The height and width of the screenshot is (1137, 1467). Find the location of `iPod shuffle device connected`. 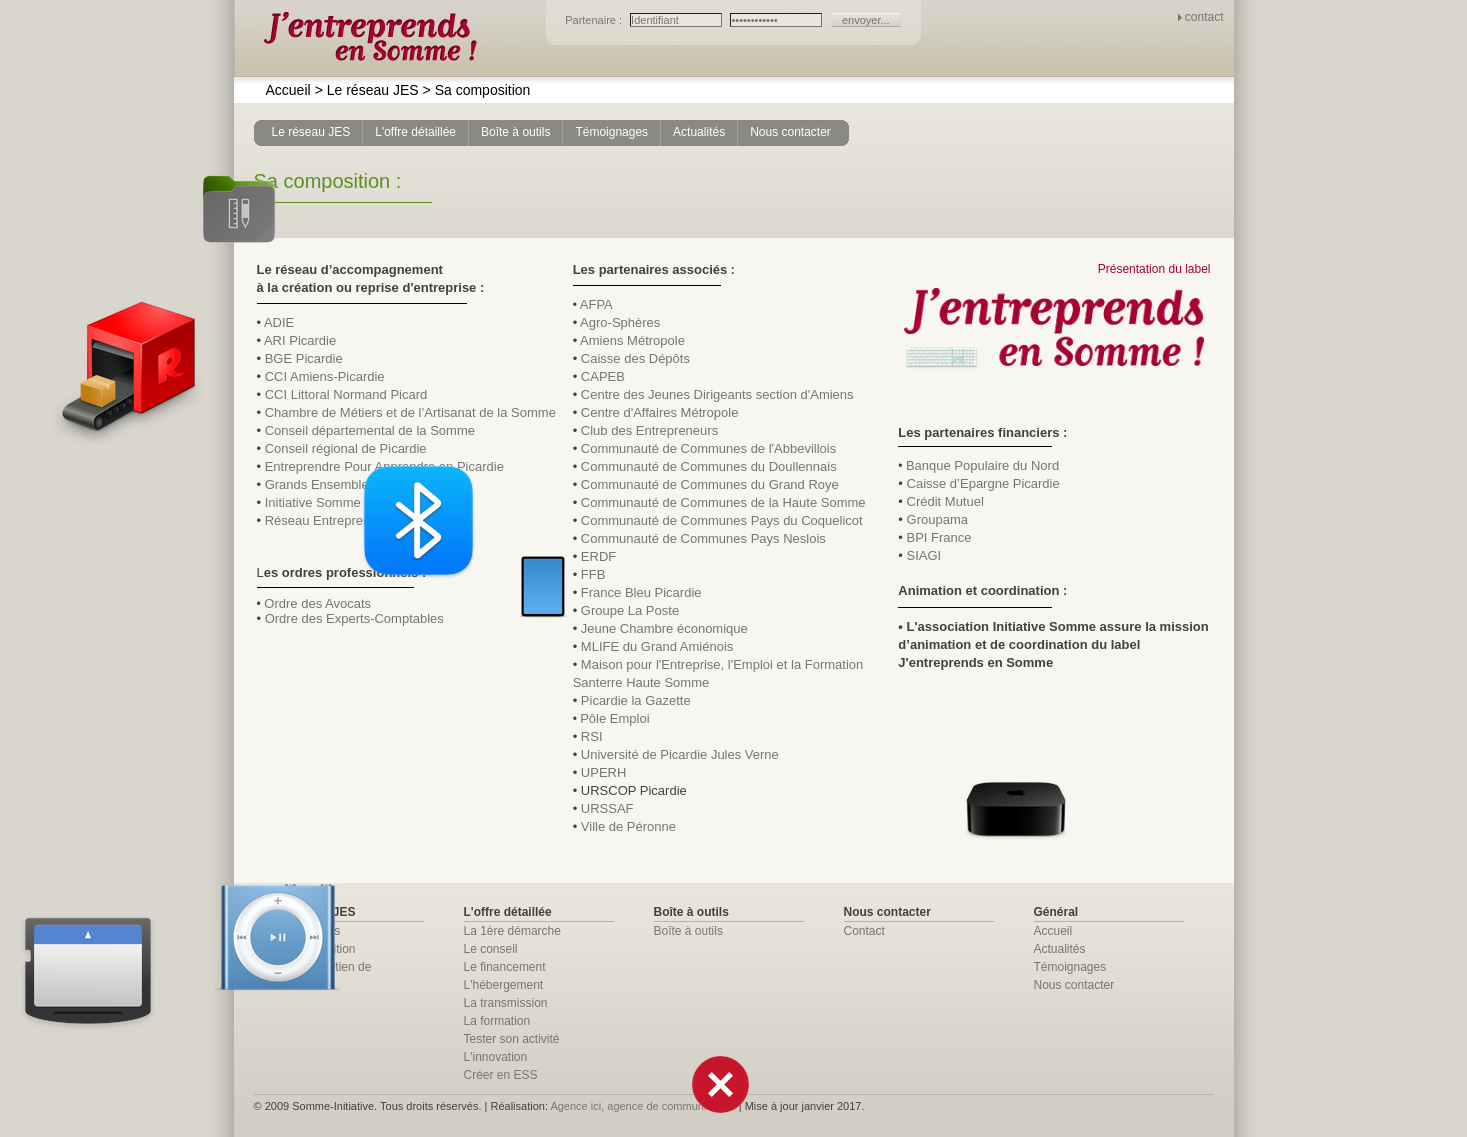

iPod shuffle device connected is located at coordinates (278, 937).